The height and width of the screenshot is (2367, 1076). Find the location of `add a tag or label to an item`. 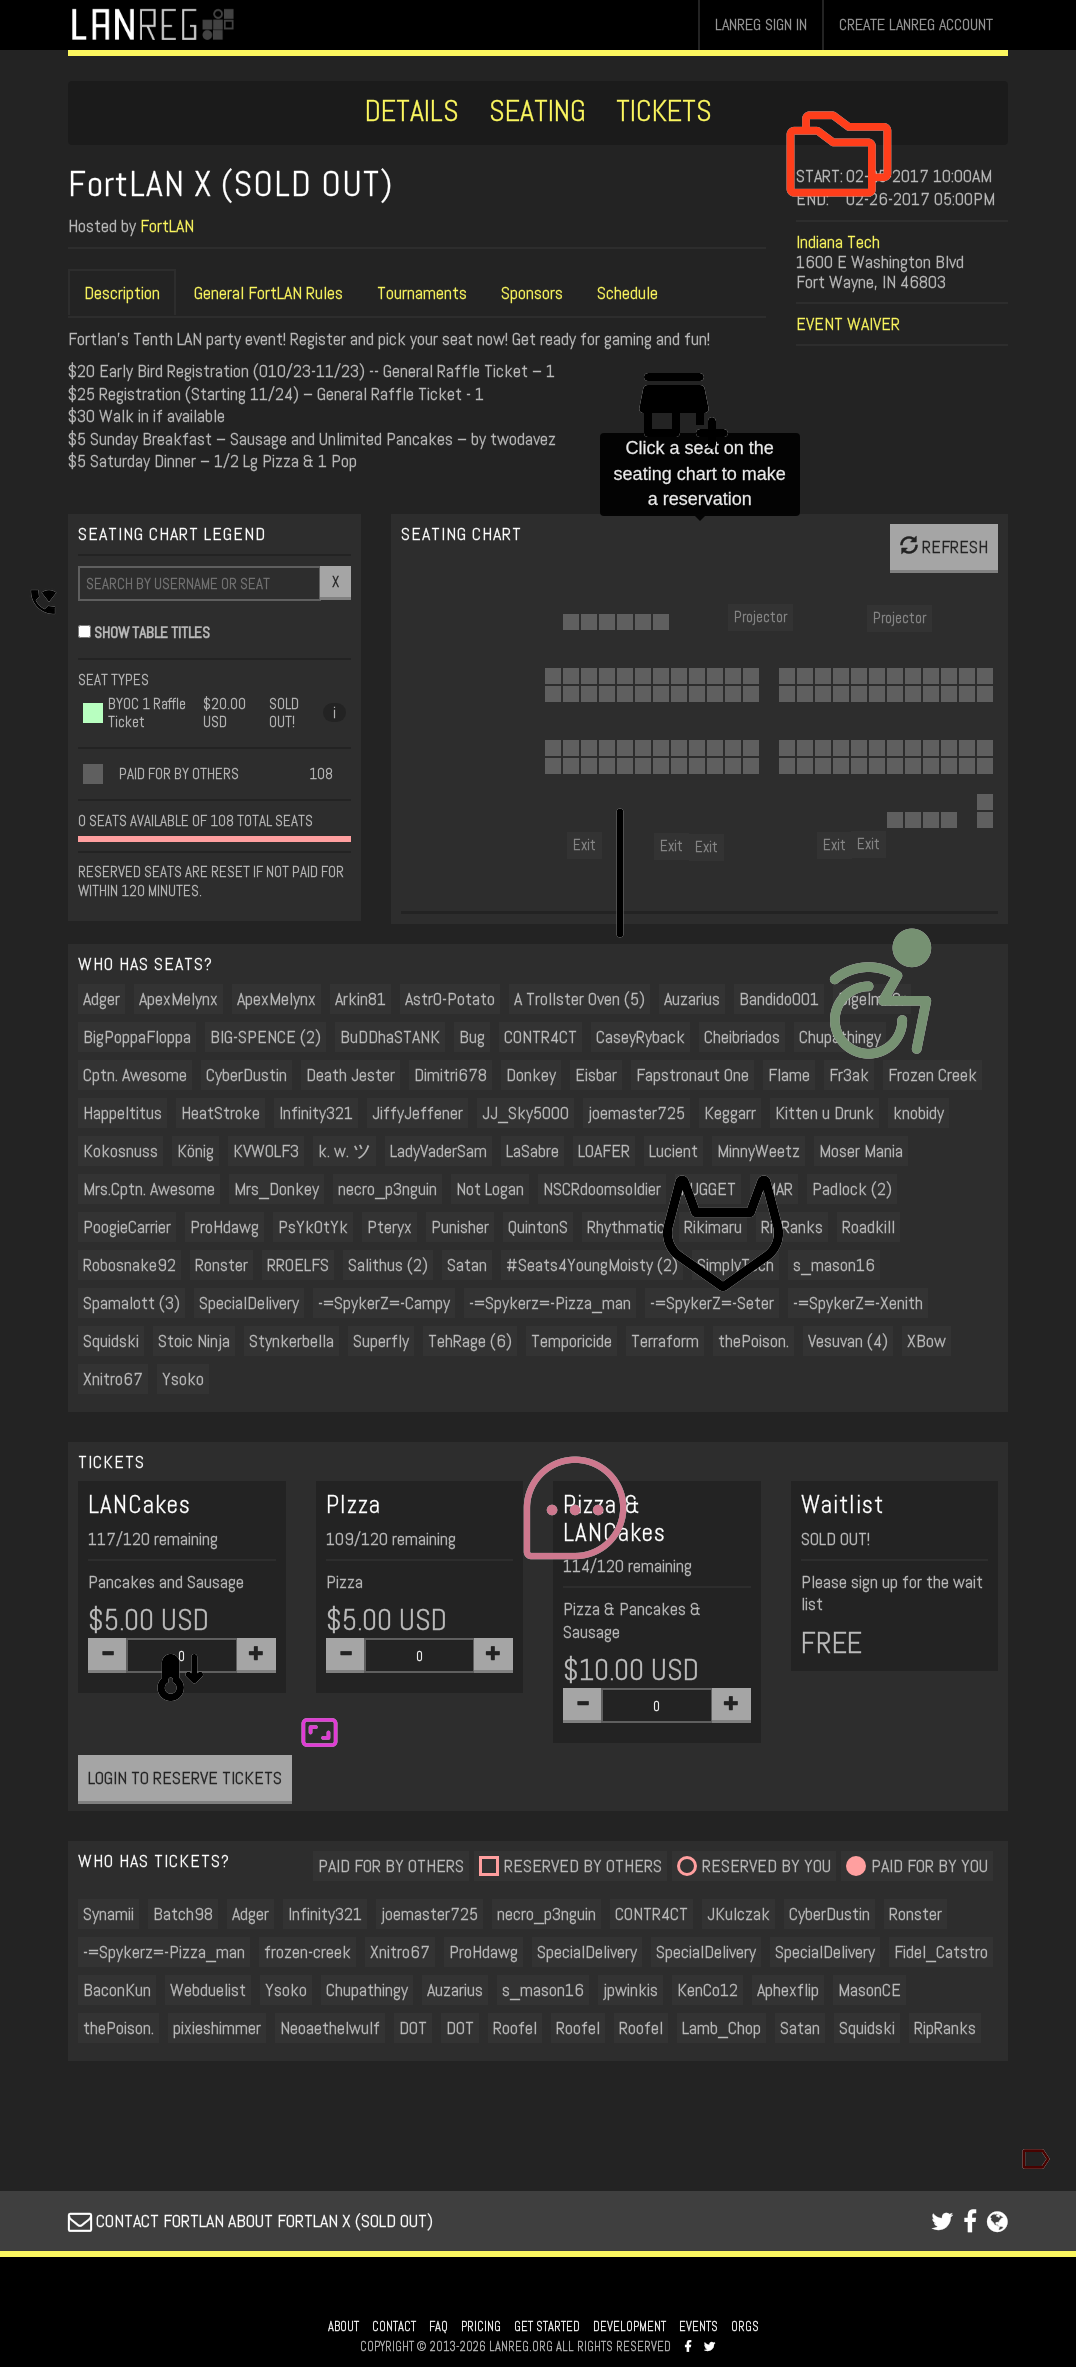

add a tag or label to an item is located at coordinates (1035, 2159).